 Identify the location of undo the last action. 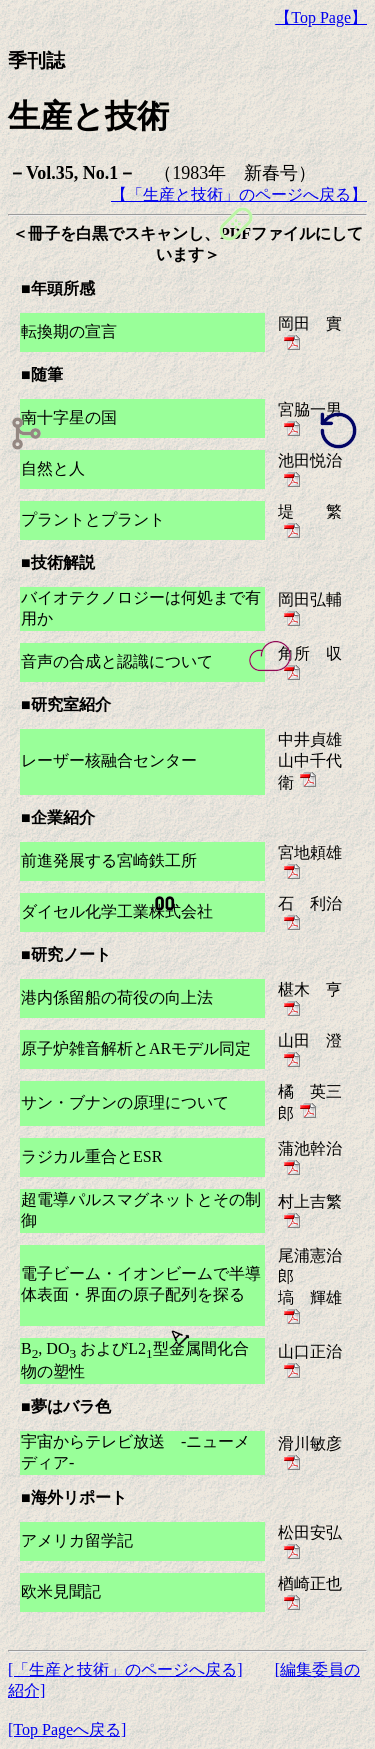
(338, 430).